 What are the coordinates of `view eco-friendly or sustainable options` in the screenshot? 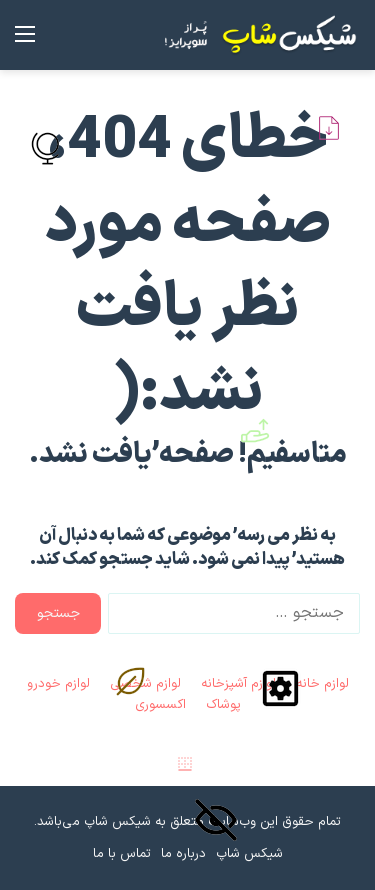 It's located at (130, 681).